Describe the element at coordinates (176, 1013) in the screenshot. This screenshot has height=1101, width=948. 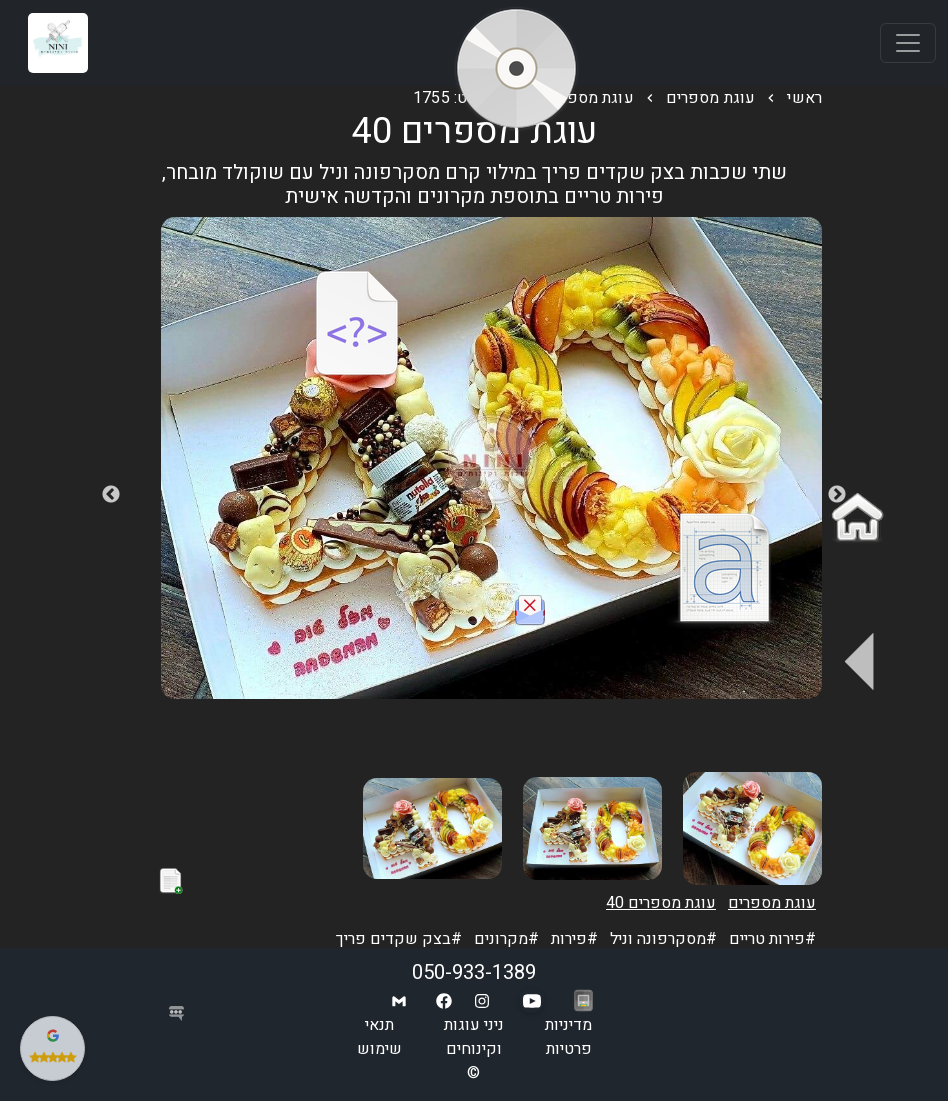
I see `indicates a pending message or chat request` at that location.